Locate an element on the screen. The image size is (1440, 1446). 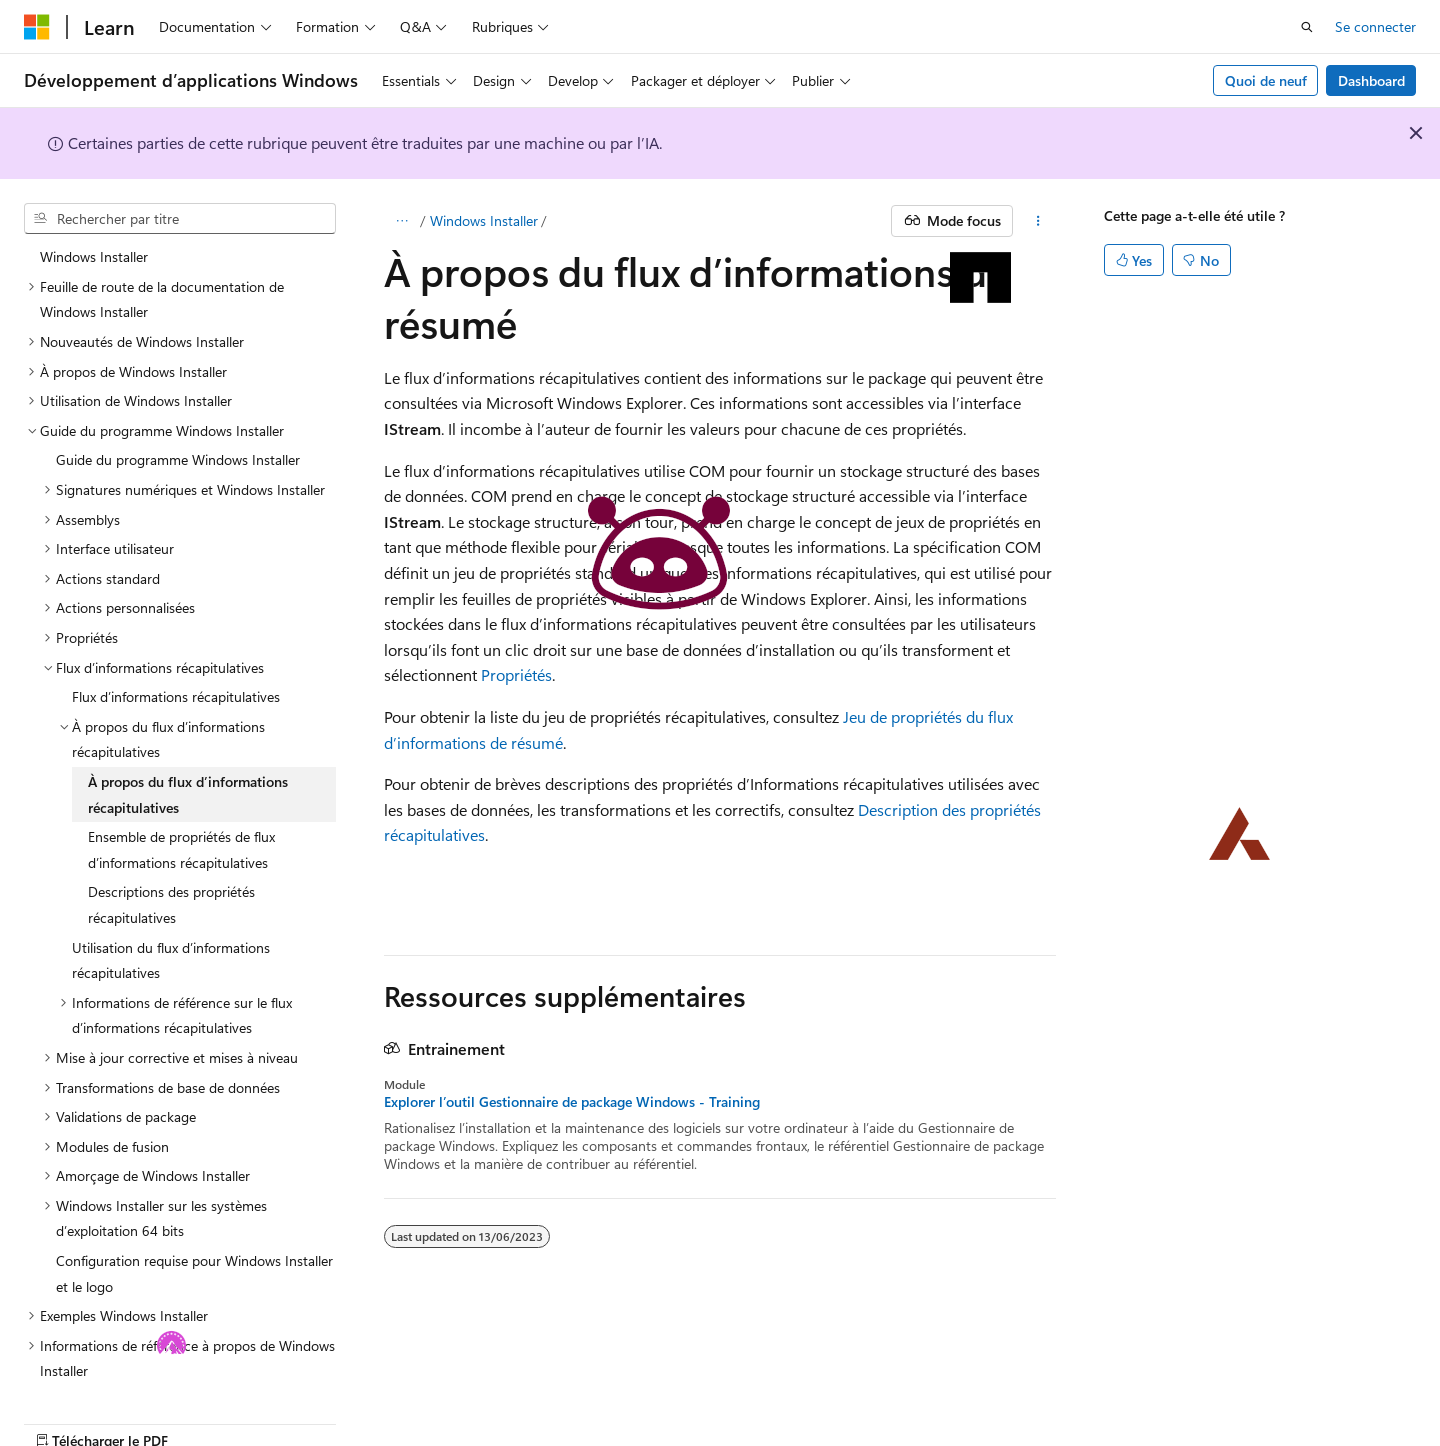
open the Paramount+ streaming app is located at coordinates (171, 1342).